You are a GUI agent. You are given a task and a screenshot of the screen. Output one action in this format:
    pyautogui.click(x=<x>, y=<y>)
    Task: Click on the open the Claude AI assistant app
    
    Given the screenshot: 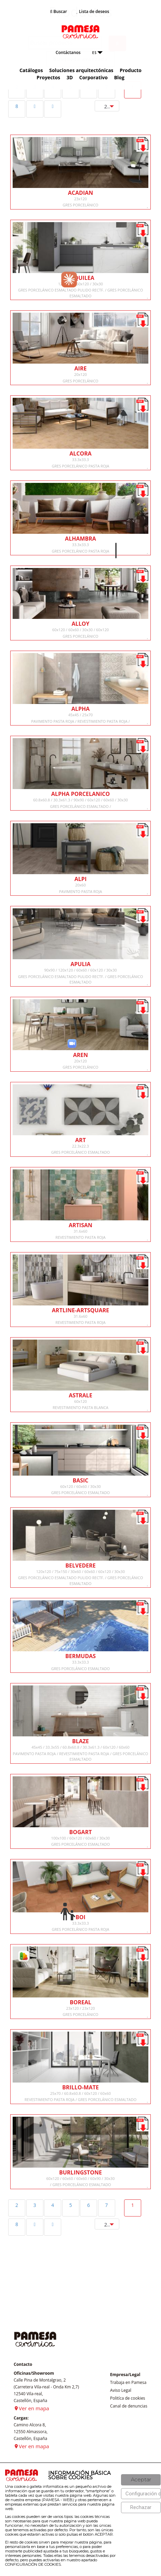 What is the action you would take?
    pyautogui.click(x=69, y=280)
    